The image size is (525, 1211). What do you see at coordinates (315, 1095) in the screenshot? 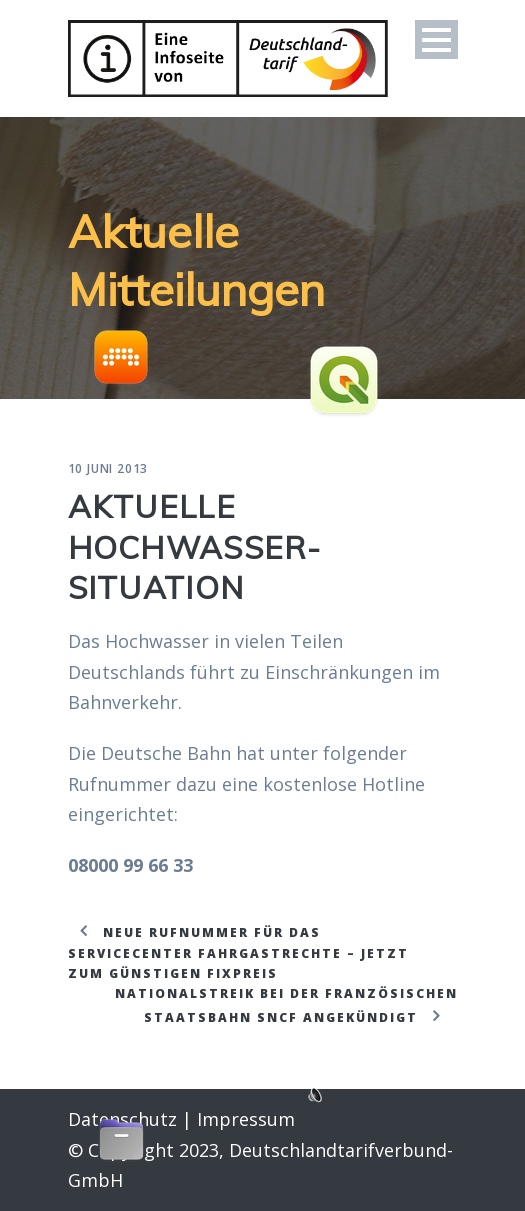
I see `adjust speaker or audio output settings` at bounding box center [315, 1095].